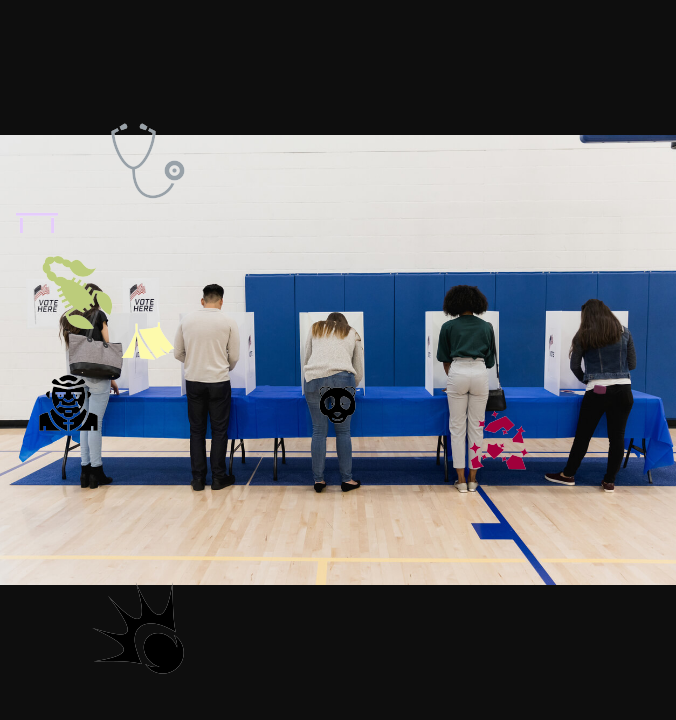 The height and width of the screenshot is (720, 676). Describe the element at coordinates (37, 212) in the screenshot. I see `view or edit table data` at that location.